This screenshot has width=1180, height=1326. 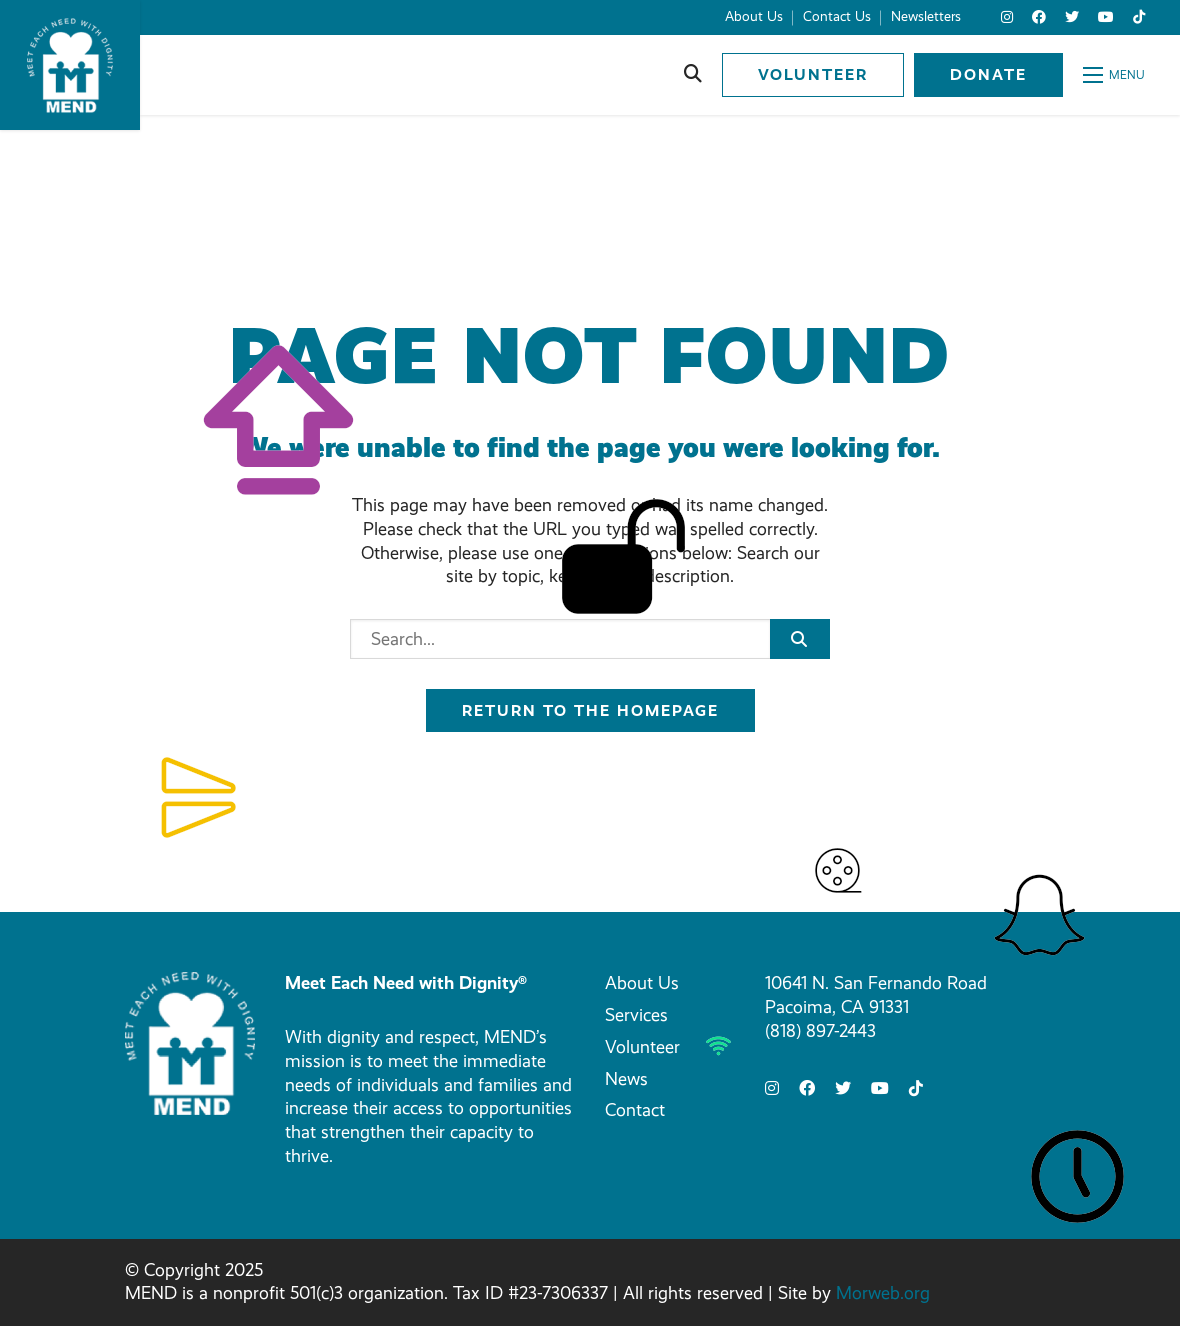 I want to click on upload a file or content, so click(x=278, y=425).